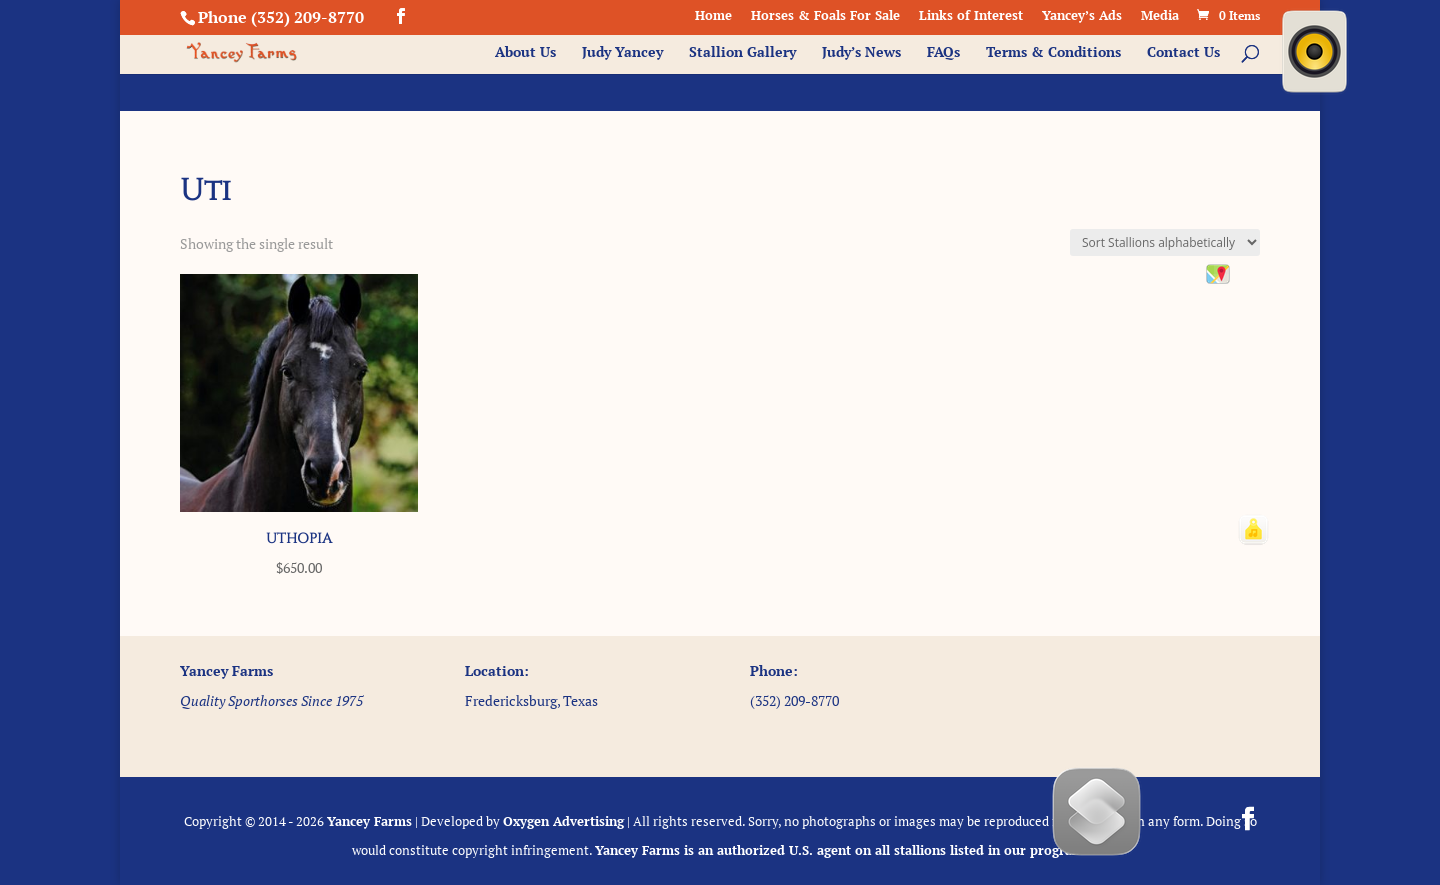  What do you see at coordinates (1096, 811) in the screenshot?
I see `open the shortcuts app` at bounding box center [1096, 811].